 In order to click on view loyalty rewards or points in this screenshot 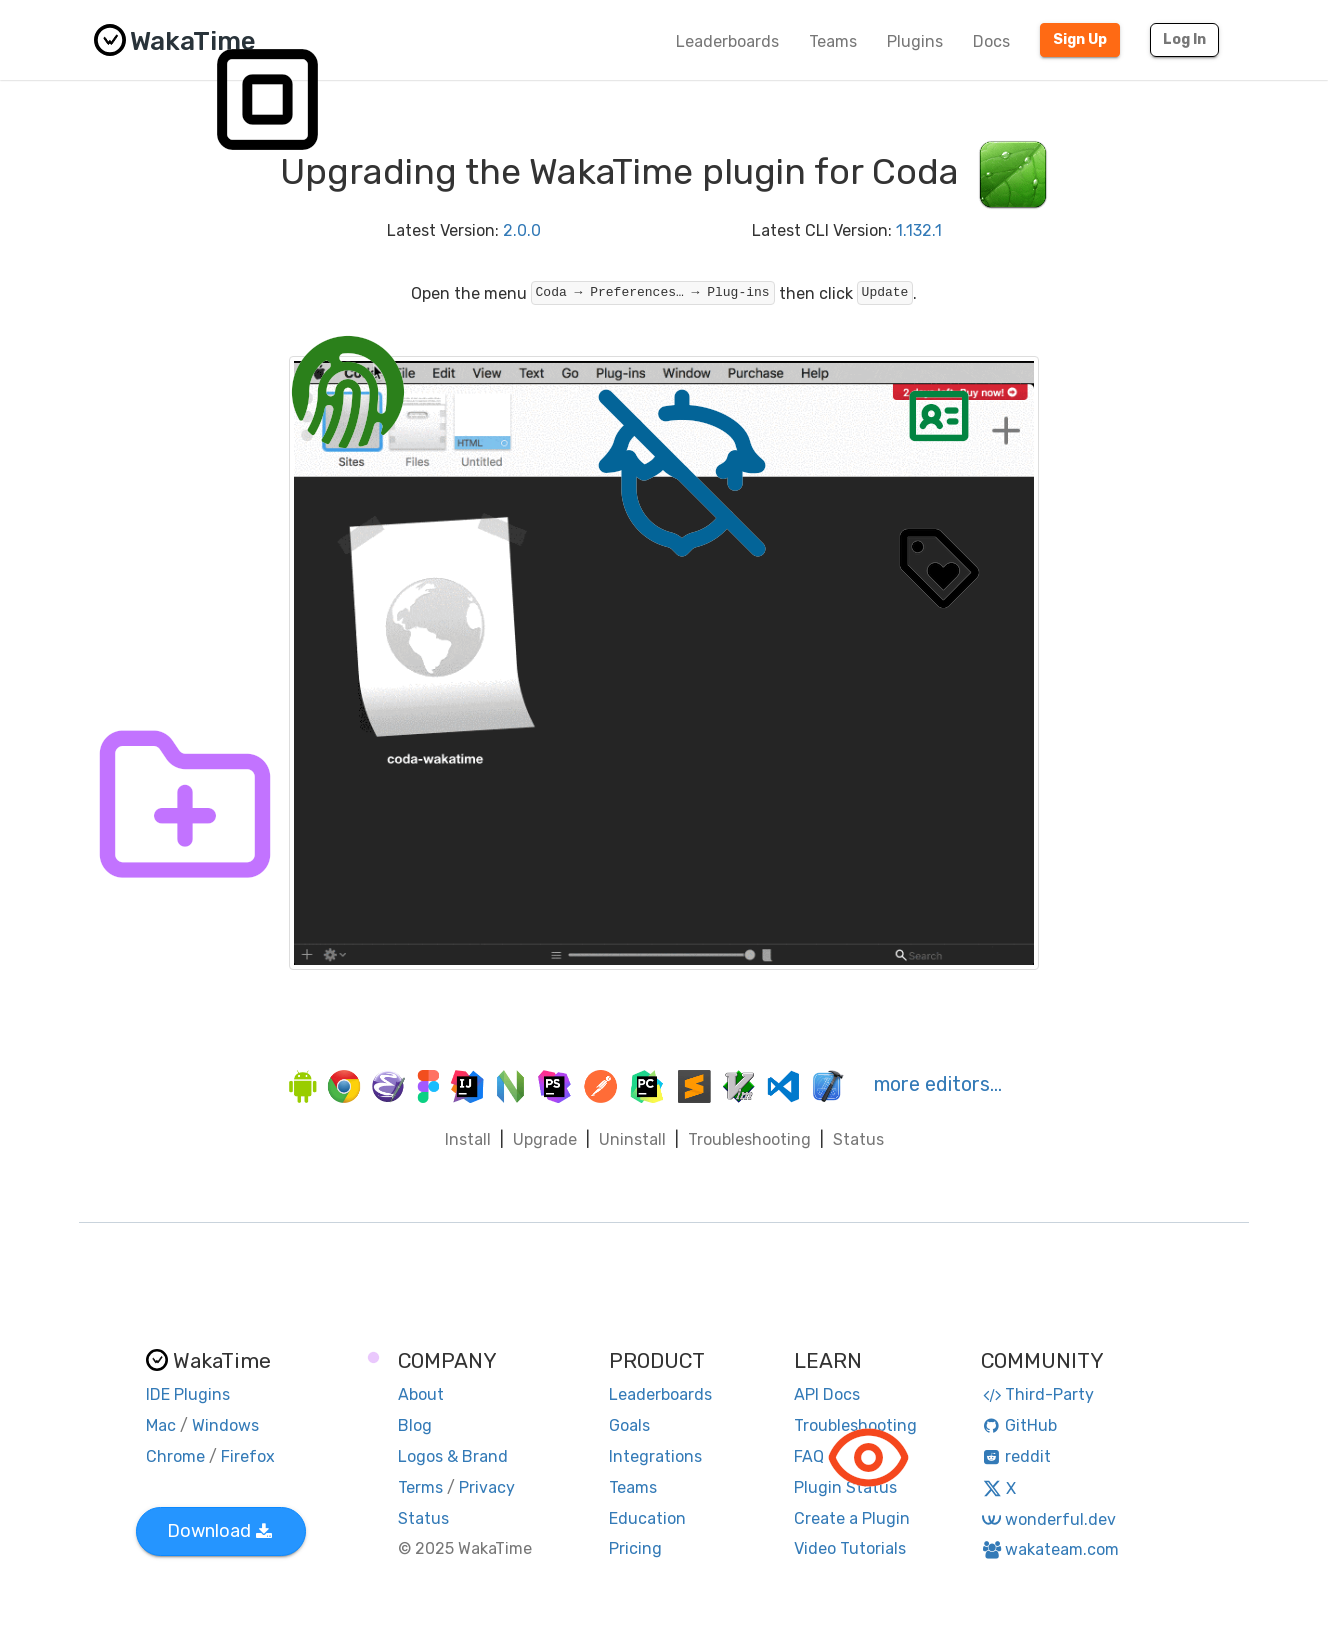, I will do `click(939, 568)`.